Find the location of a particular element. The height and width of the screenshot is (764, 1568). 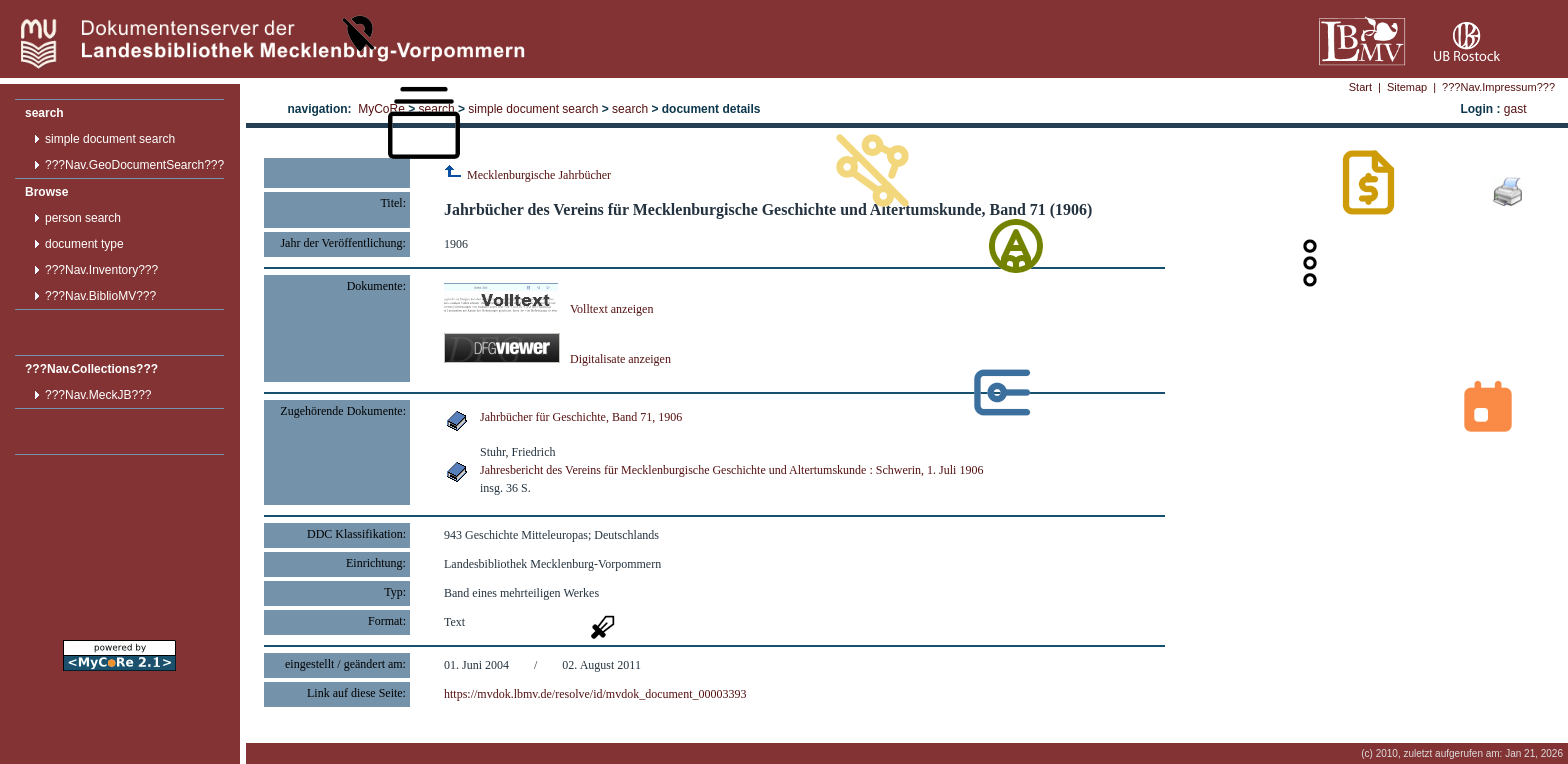

disable polygon drawing tool is located at coordinates (872, 170).